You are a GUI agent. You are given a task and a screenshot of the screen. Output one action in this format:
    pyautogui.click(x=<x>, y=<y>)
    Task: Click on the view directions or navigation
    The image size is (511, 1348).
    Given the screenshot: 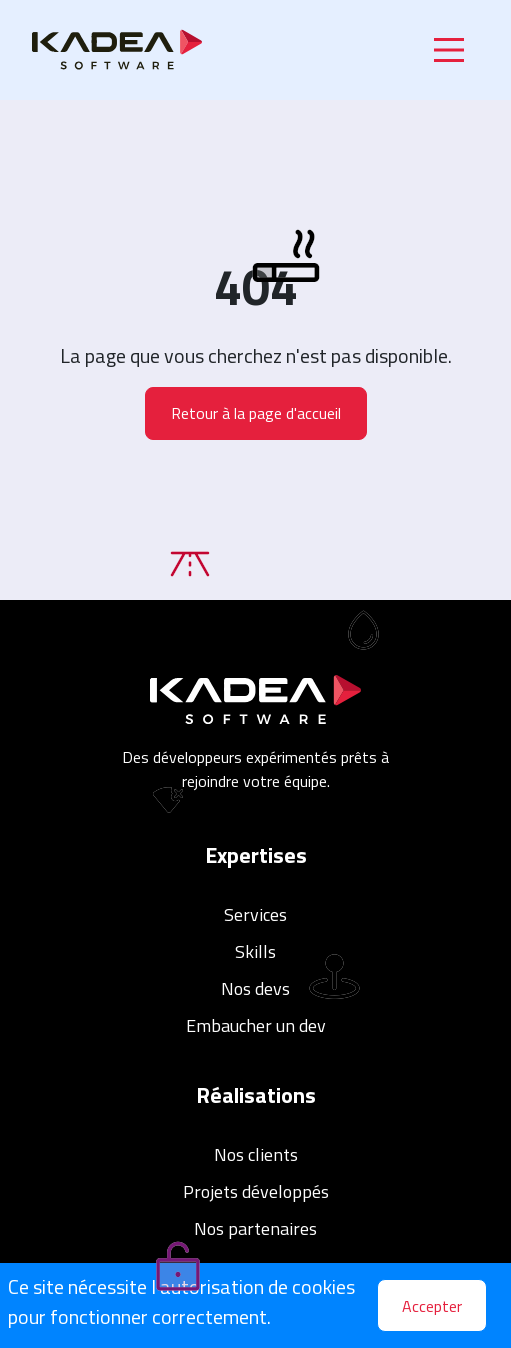 What is the action you would take?
    pyautogui.click(x=190, y=564)
    